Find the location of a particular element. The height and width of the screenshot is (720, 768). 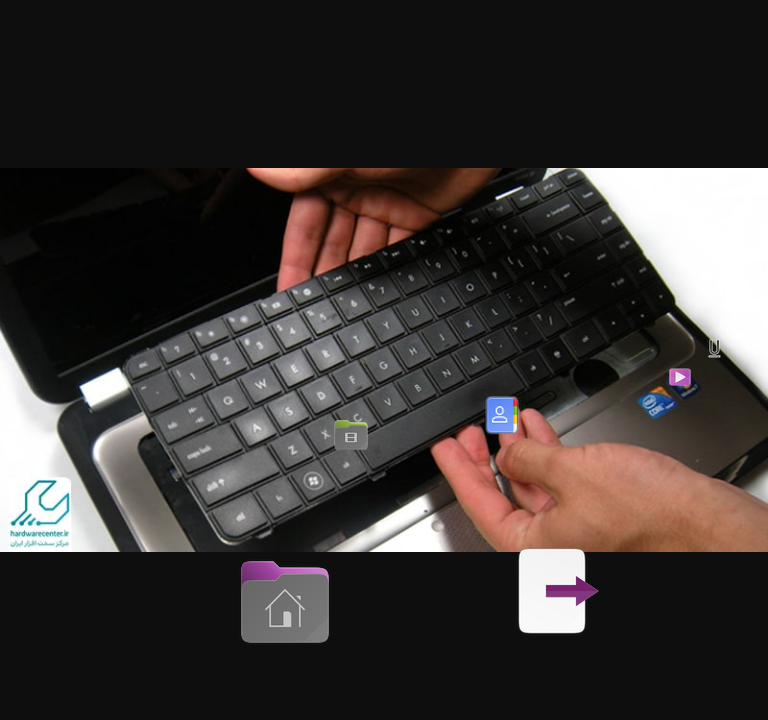

access your home folder is located at coordinates (285, 602).